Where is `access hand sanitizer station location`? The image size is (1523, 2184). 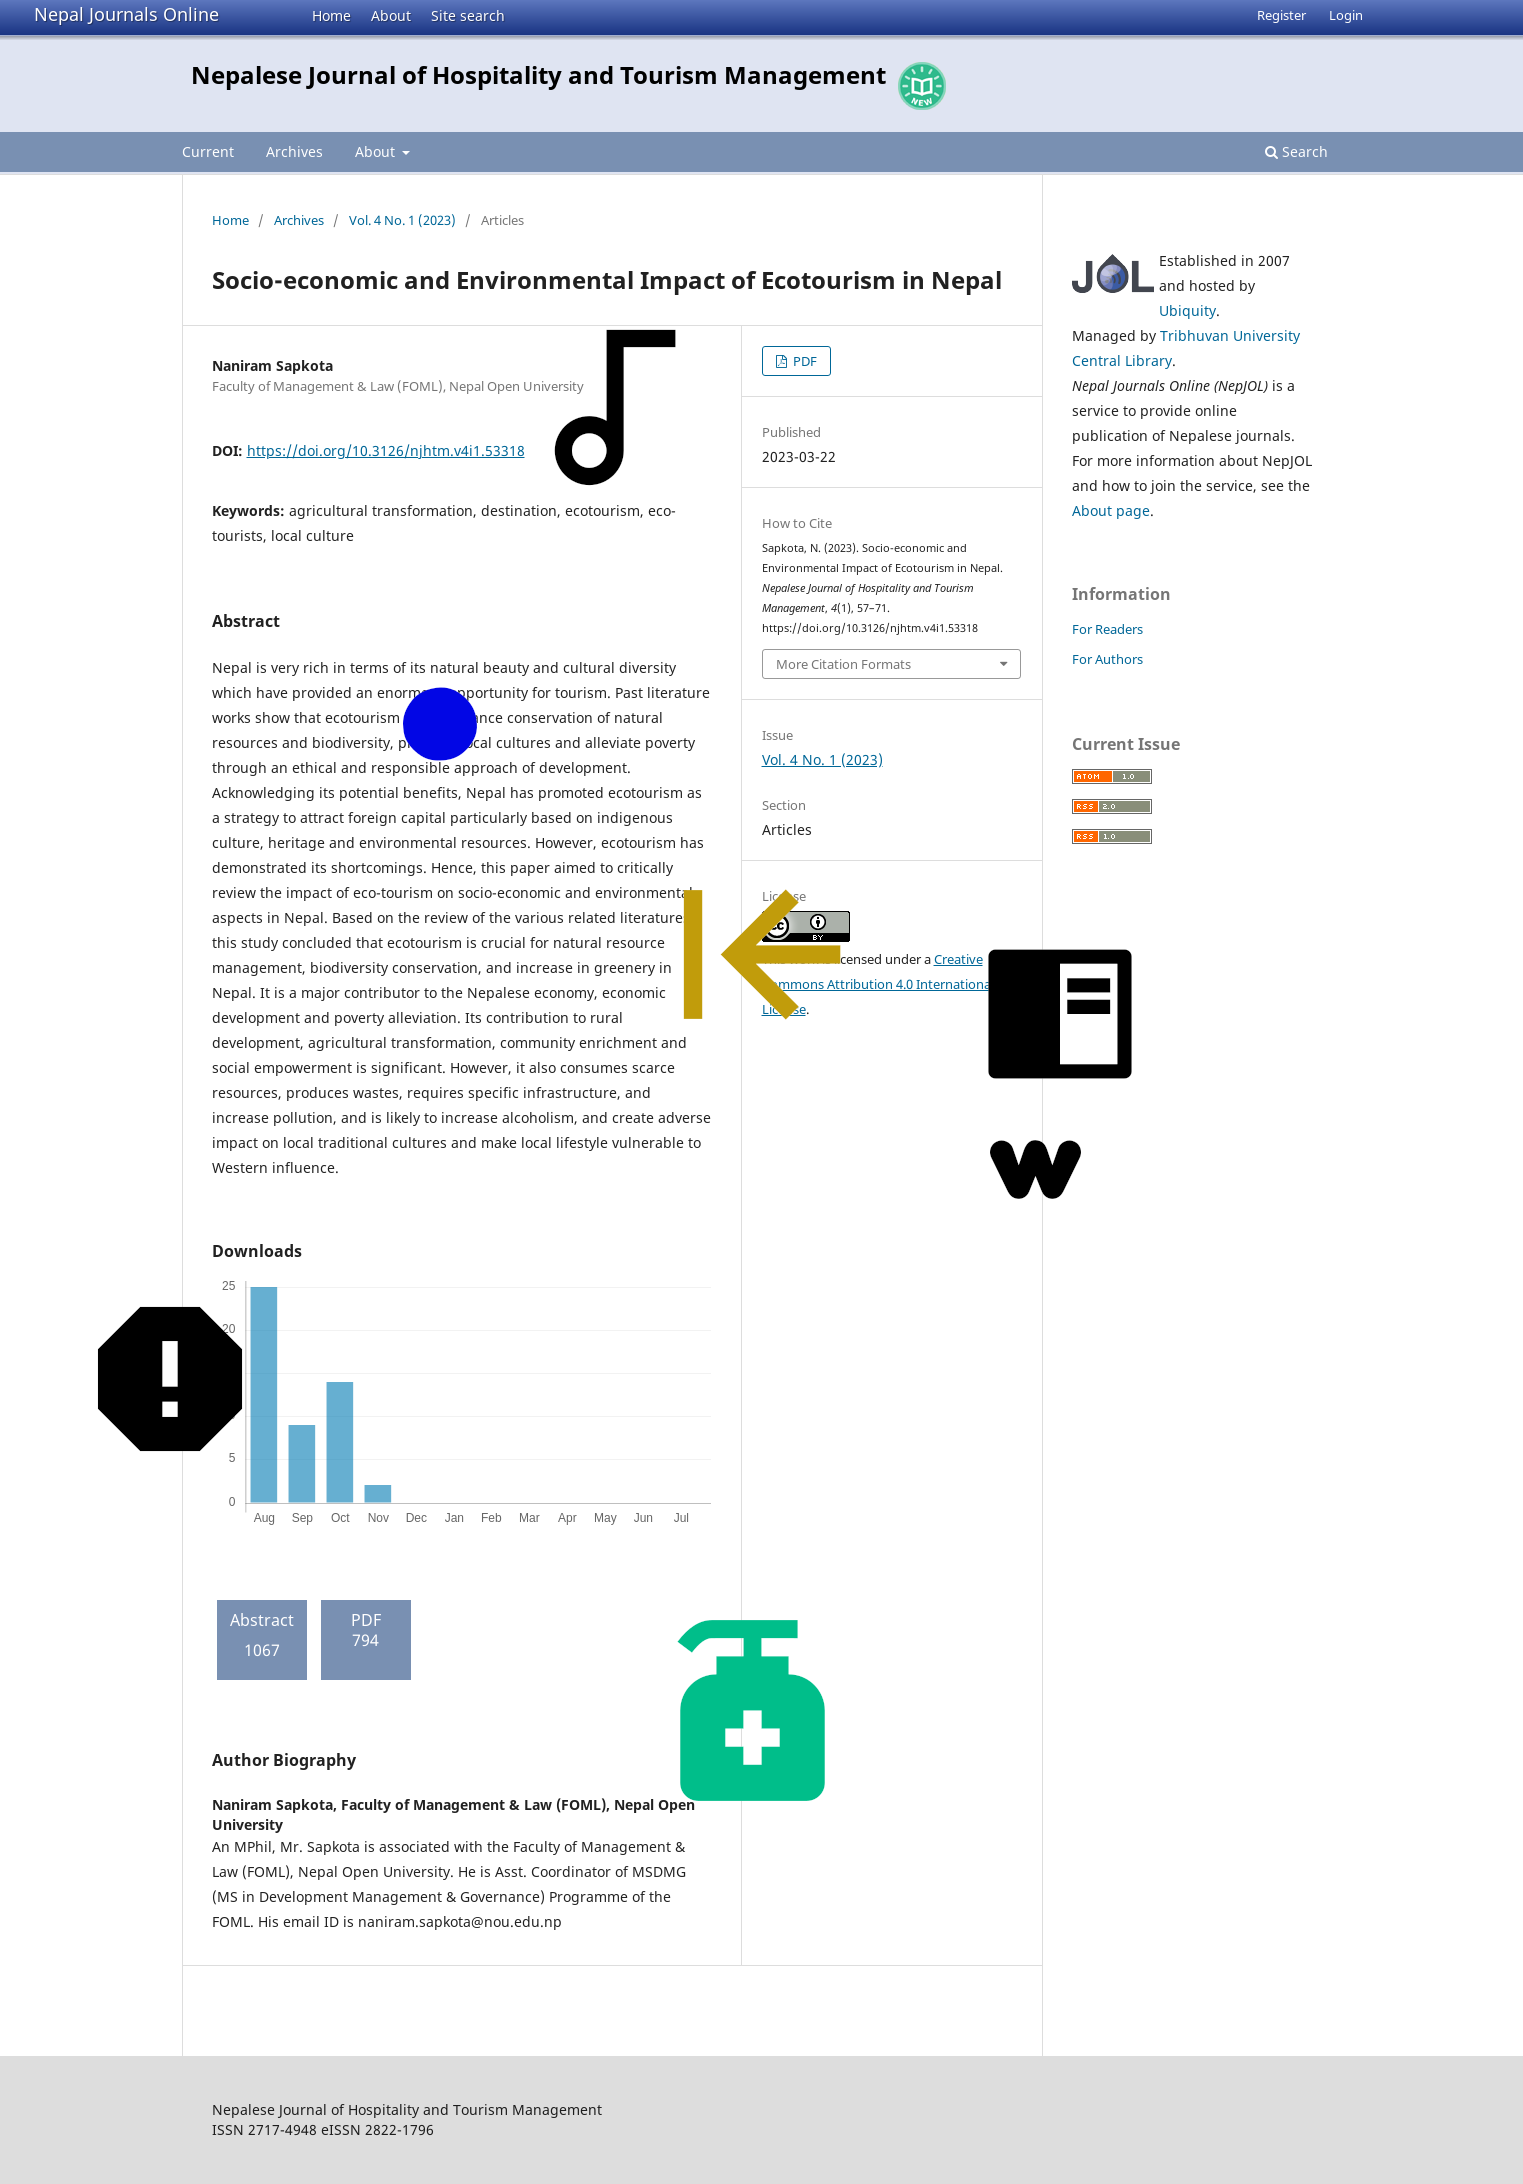
access hand sanitizer station location is located at coordinates (752, 1710).